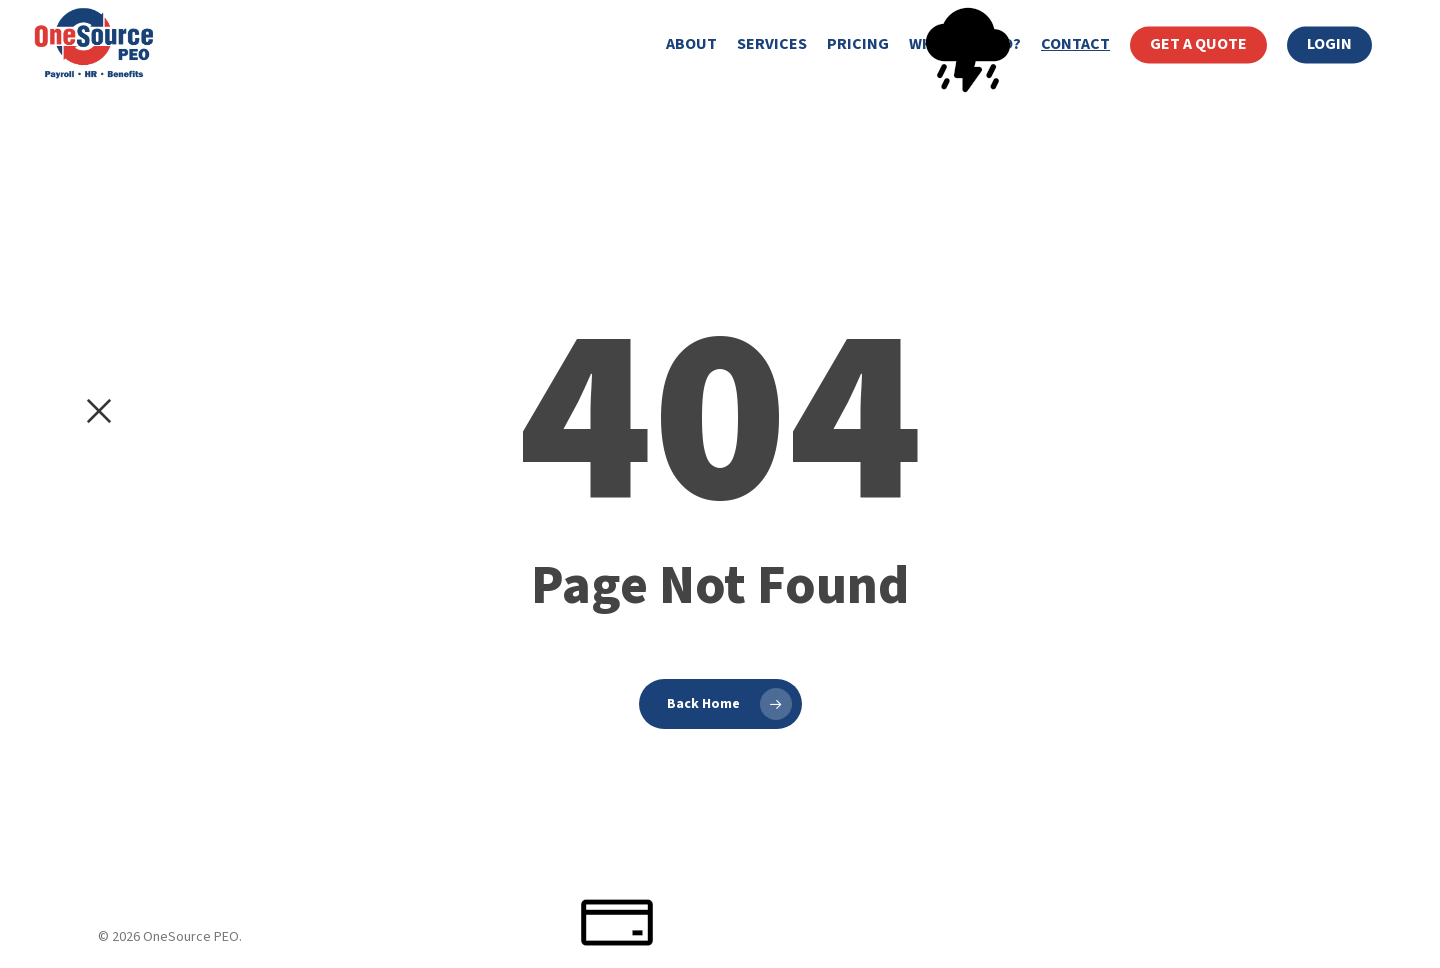  What do you see at coordinates (99, 411) in the screenshot?
I see `close the current window or tab` at bounding box center [99, 411].